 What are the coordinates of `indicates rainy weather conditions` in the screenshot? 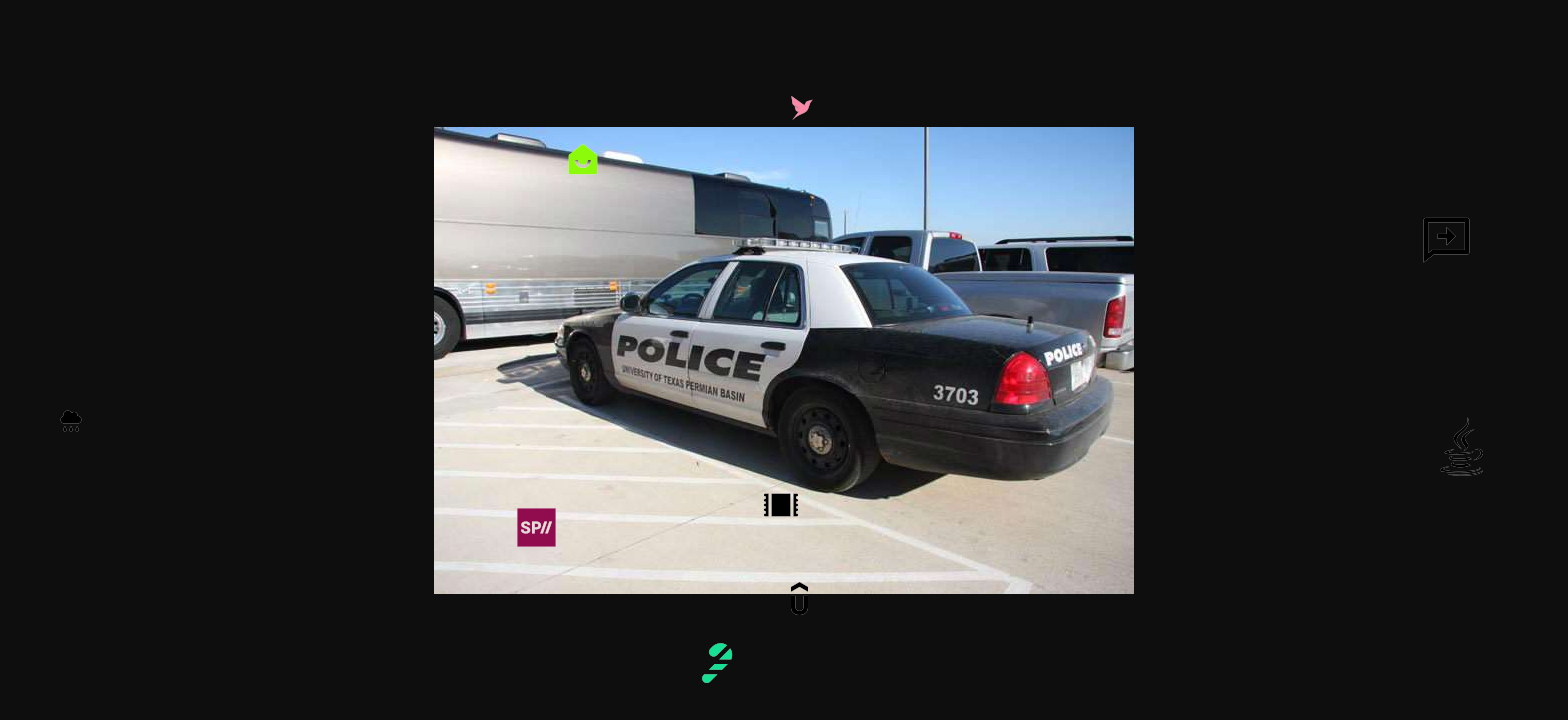 It's located at (71, 421).